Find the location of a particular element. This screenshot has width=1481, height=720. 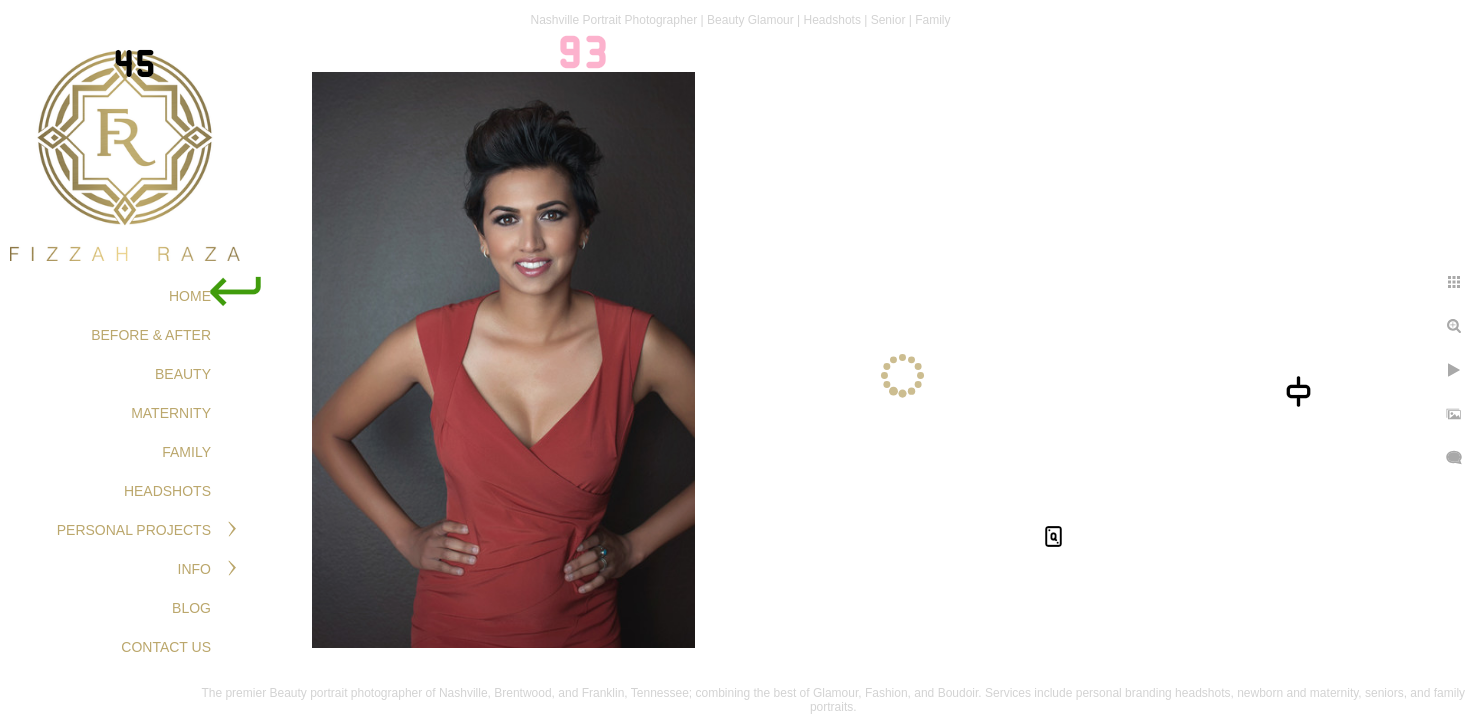

insert a newline or line break is located at coordinates (235, 289).